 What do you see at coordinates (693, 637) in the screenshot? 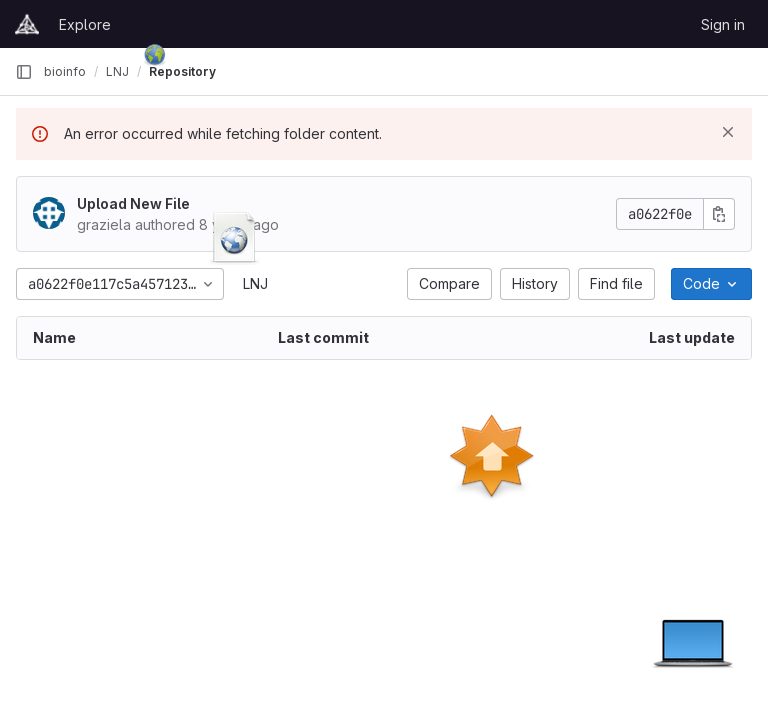
I see `represents a macbook pro device in system settings` at bounding box center [693, 637].